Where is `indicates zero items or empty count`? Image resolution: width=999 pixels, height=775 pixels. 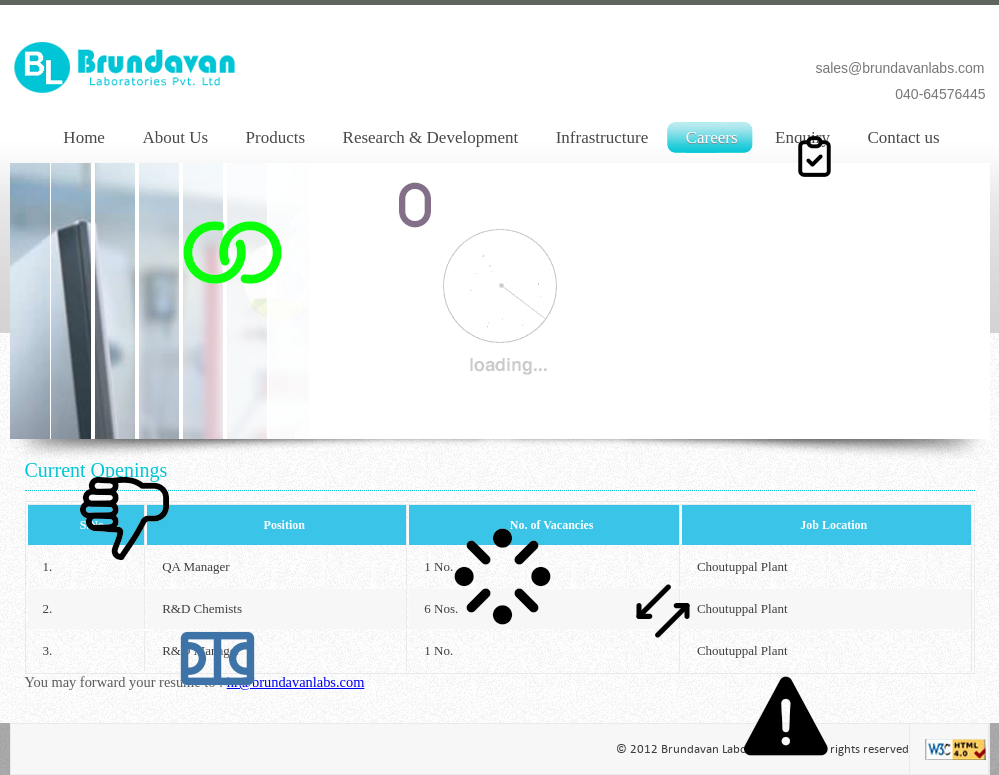 indicates zero items or empty count is located at coordinates (415, 205).